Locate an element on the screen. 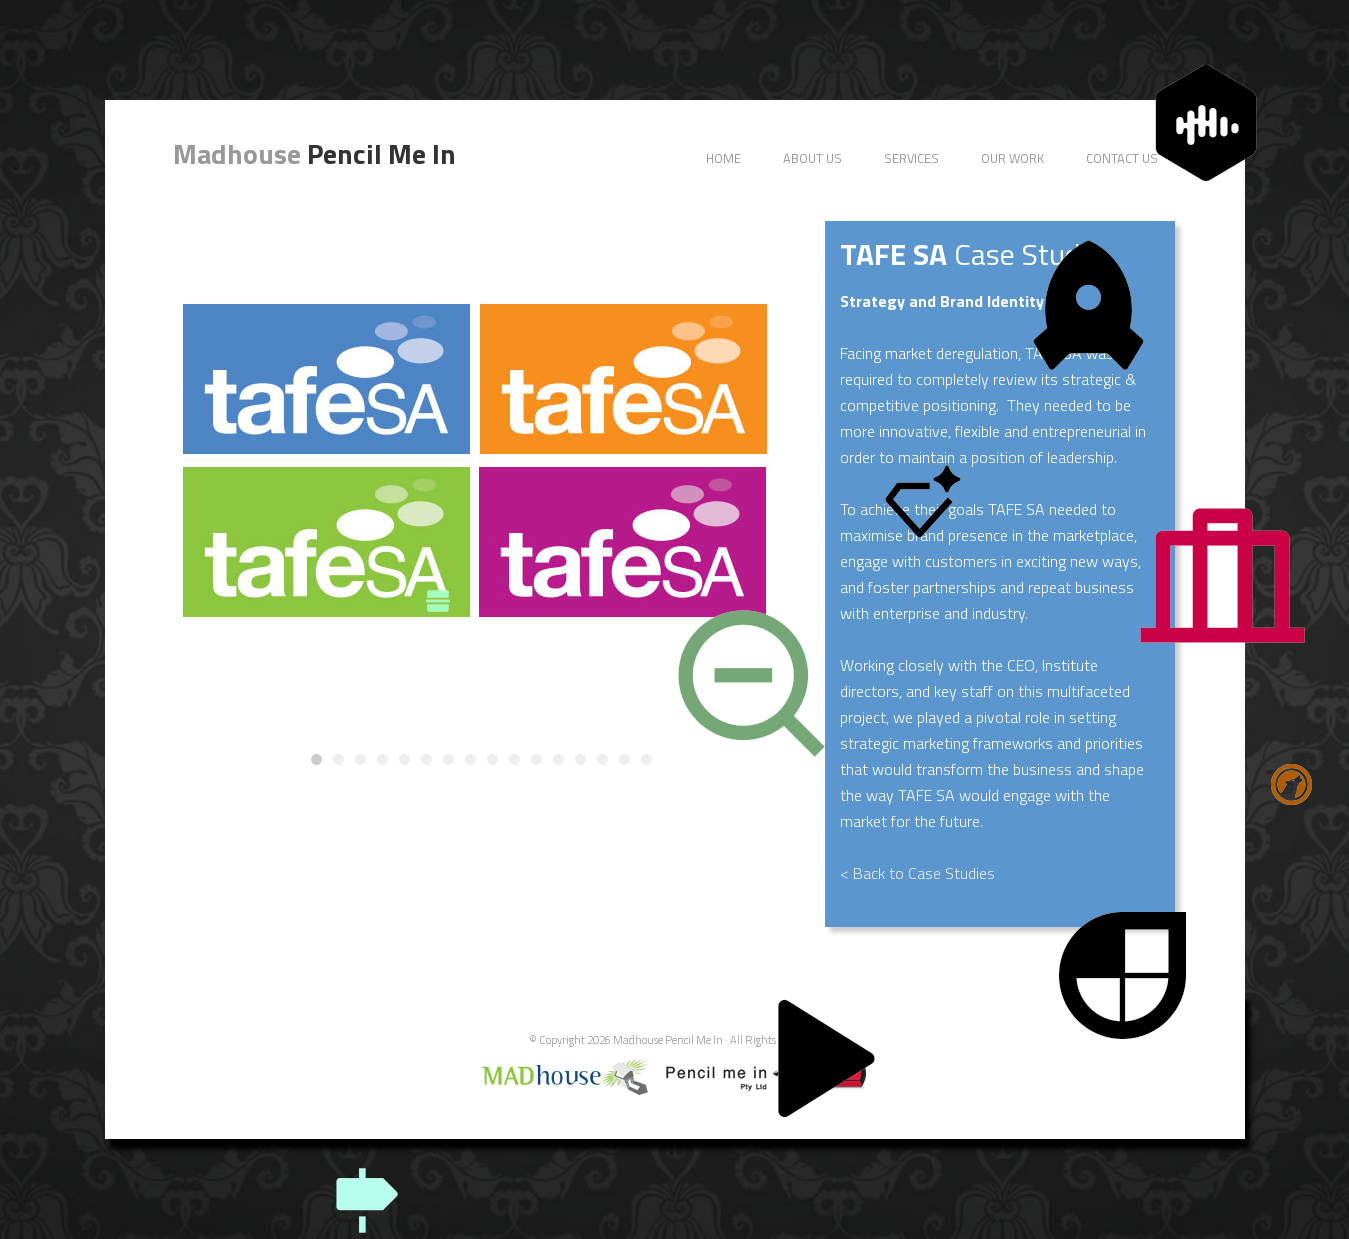 This screenshot has width=1349, height=1239. launch or deploy an application is located at coordinates (1088, 303).